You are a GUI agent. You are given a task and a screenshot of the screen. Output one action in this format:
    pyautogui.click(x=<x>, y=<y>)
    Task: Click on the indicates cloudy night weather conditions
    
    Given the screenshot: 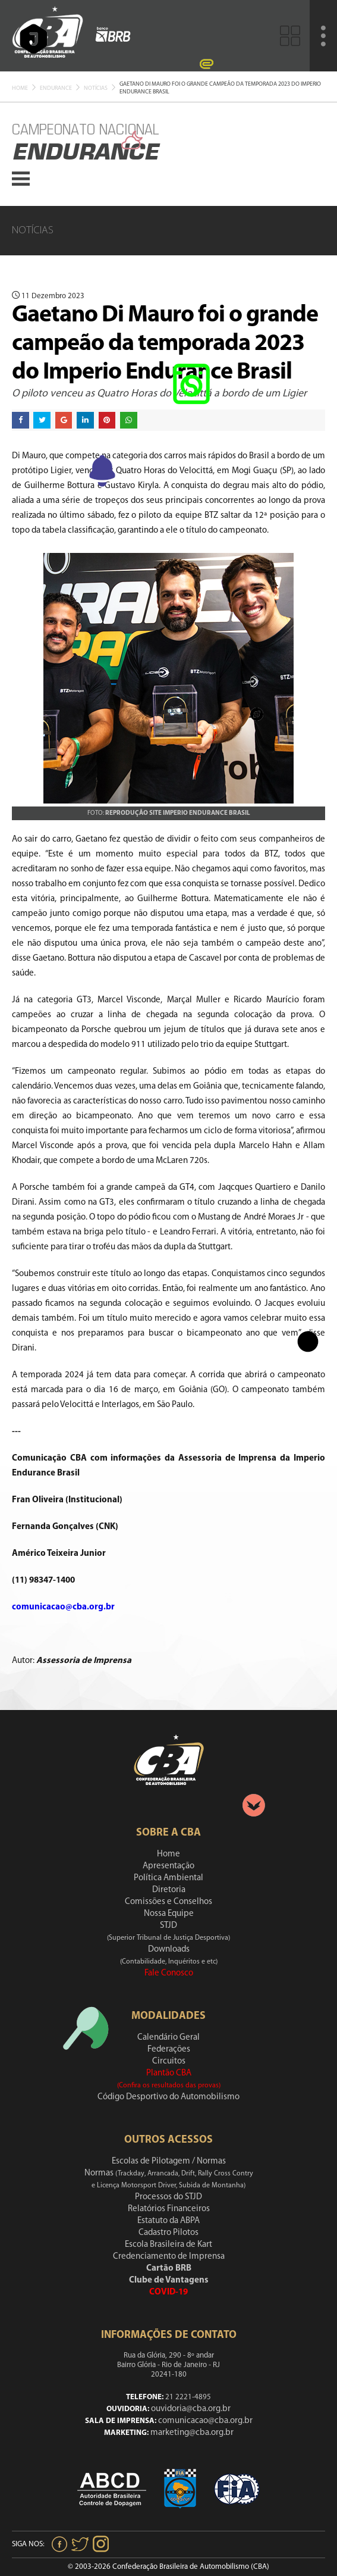 What is the action you would take?
    pyautogui.click(x=132, y=140)
    